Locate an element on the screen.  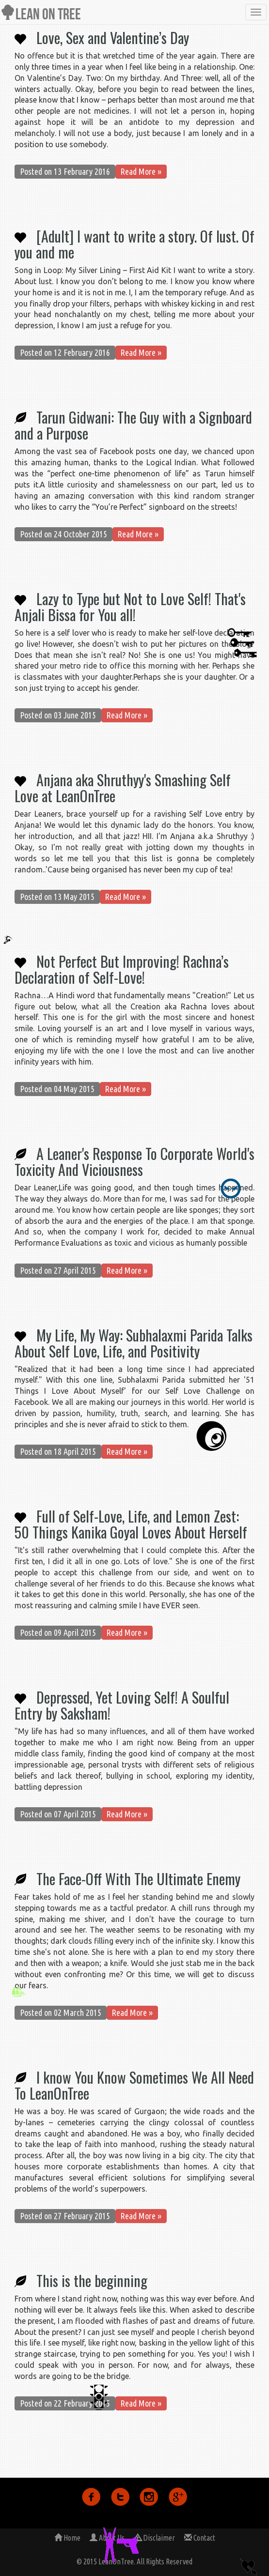
equip a magic staff or wand is located at coordinates (8, 939).